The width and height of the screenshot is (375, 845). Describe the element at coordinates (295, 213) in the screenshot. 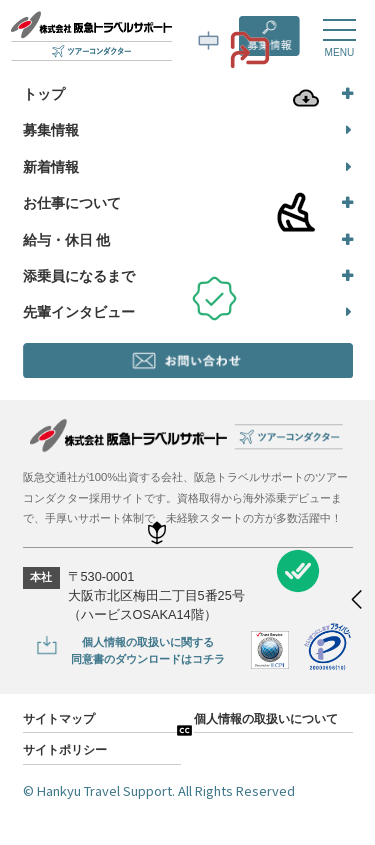

I see `clear cache or temporary files` at that location.